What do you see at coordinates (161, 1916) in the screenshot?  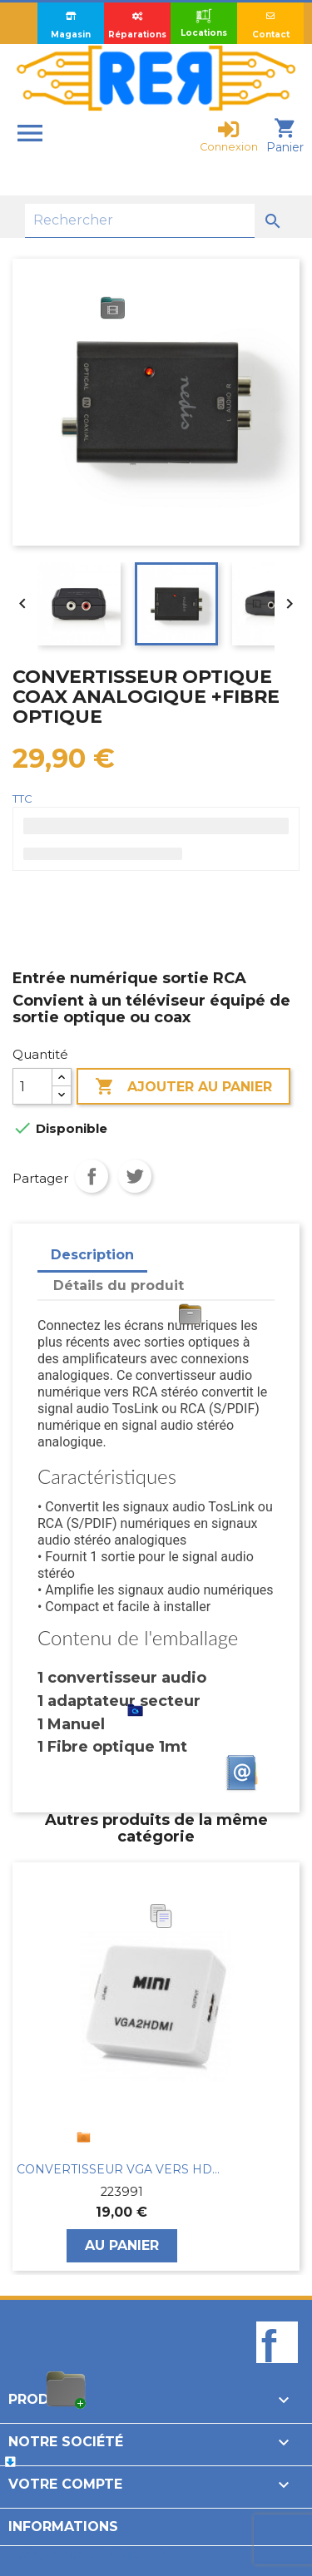 I see `copy selected content to clipboard` at bounding box center [161, 1916].